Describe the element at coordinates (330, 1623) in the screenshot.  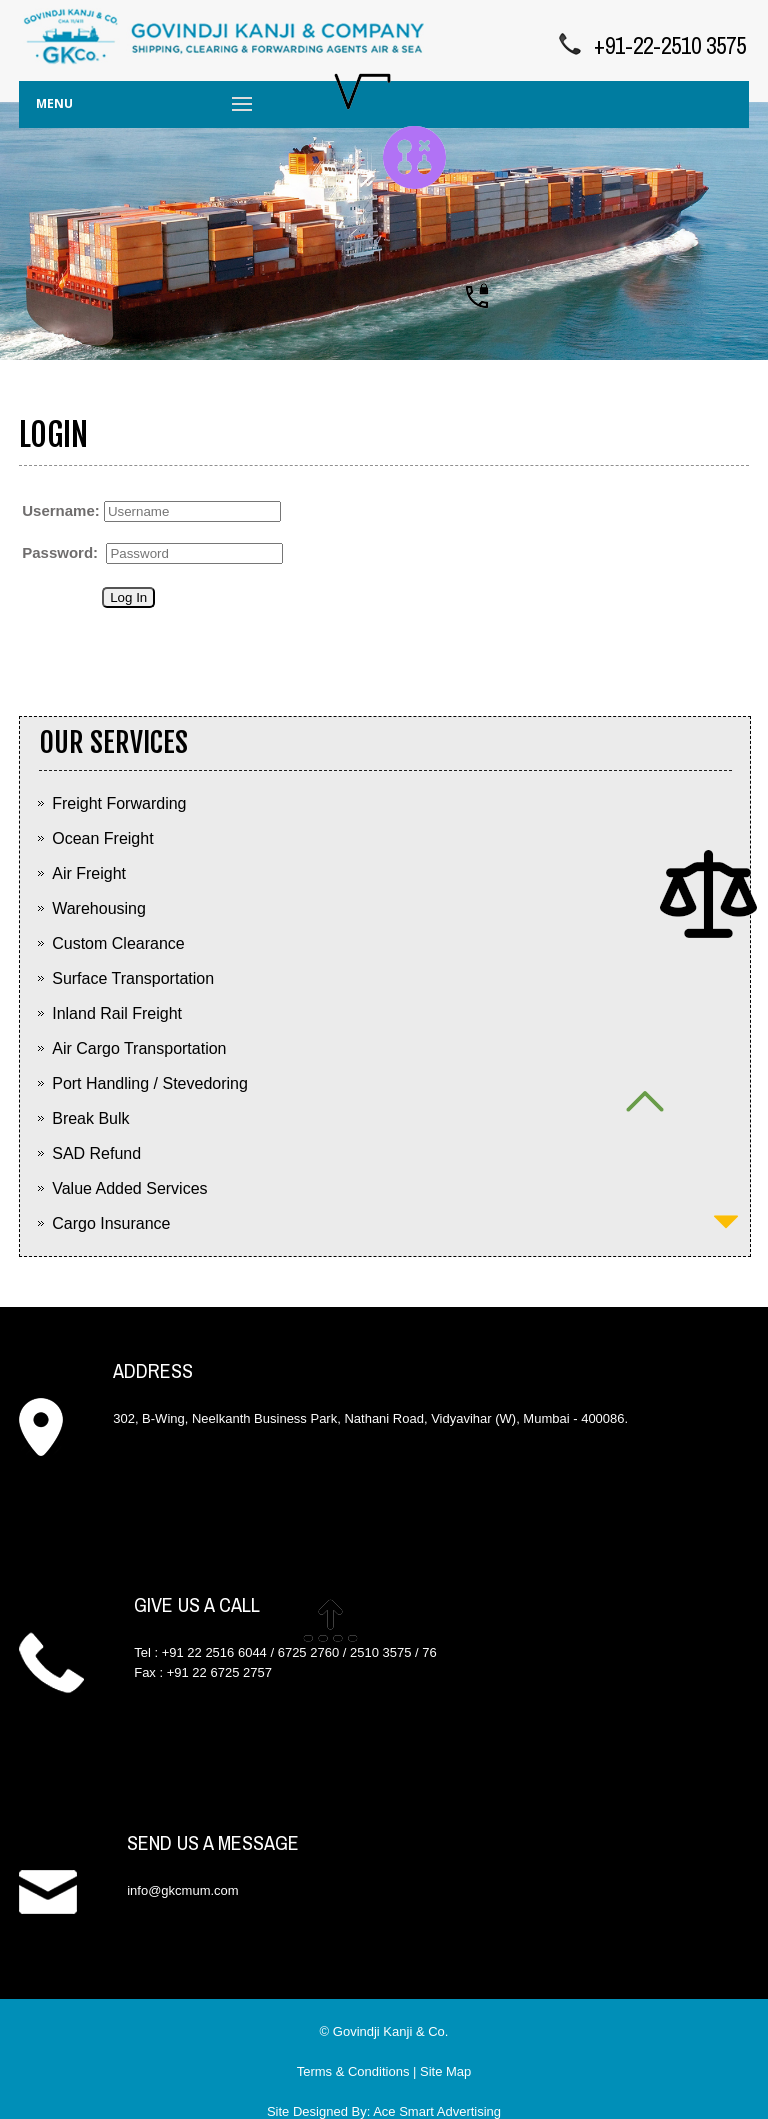
I see `collapse content upward` at that location.